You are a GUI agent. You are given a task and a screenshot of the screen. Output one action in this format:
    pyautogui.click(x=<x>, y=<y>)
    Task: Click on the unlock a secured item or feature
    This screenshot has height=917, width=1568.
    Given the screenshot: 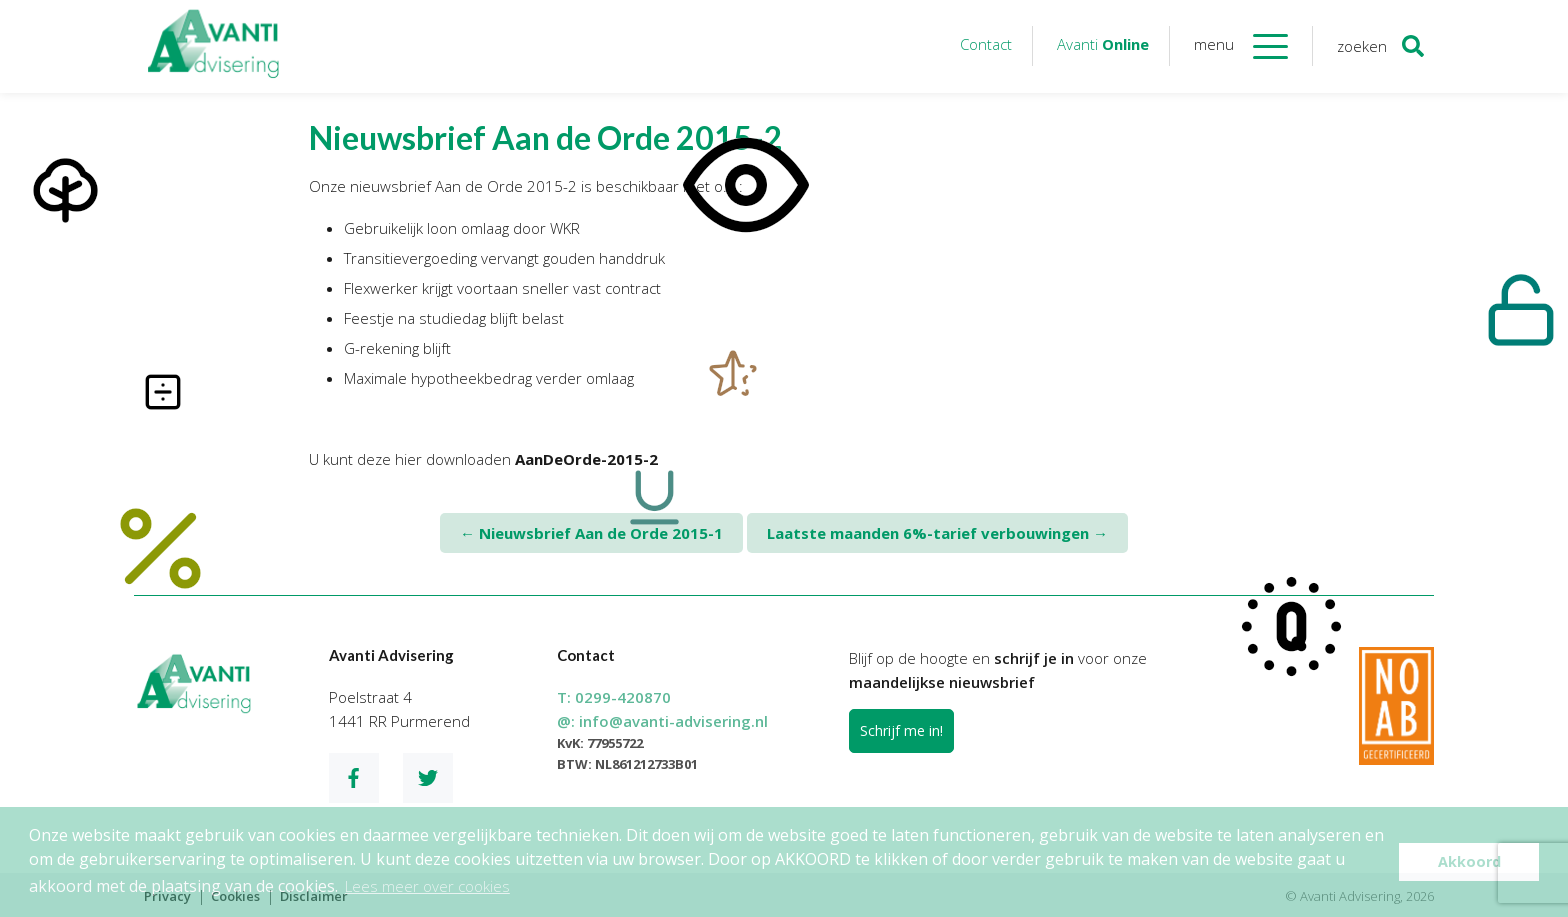 What is the action you would take?
    pyautogui.click(x=1521, y=310)
    